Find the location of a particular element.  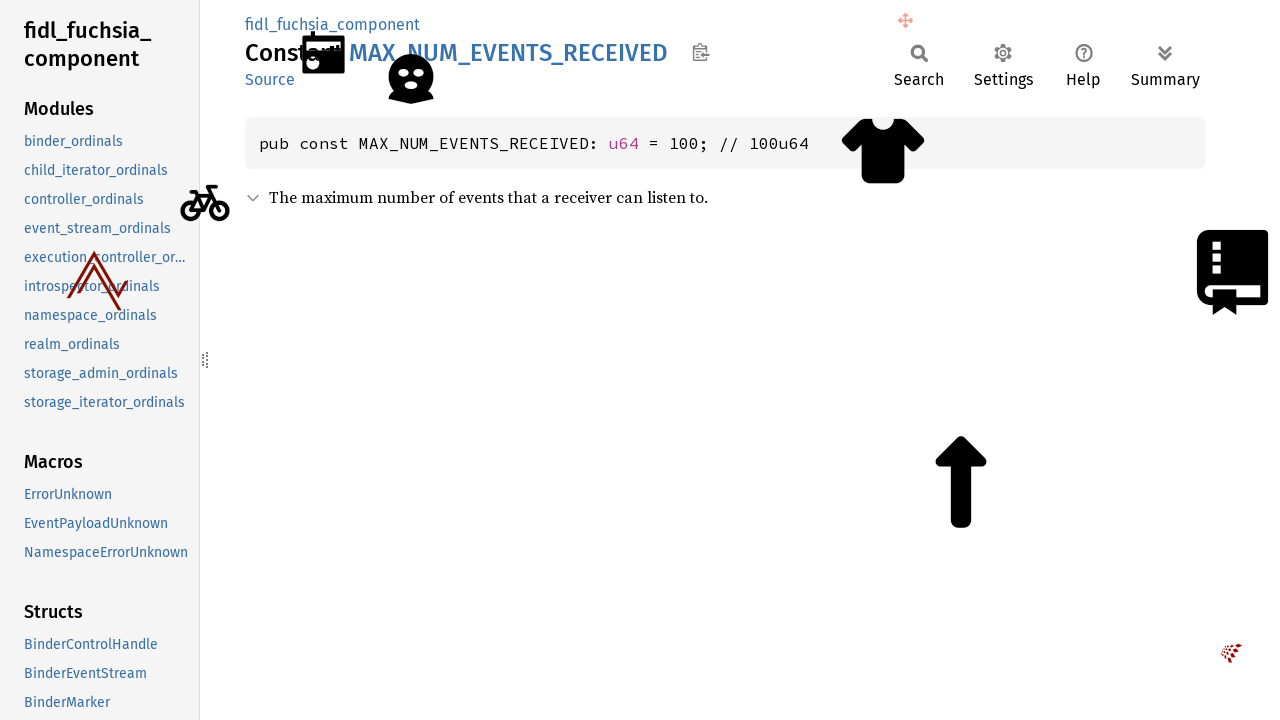

indicates criminal or suspicious user profile is located at coordinates (411, 79).